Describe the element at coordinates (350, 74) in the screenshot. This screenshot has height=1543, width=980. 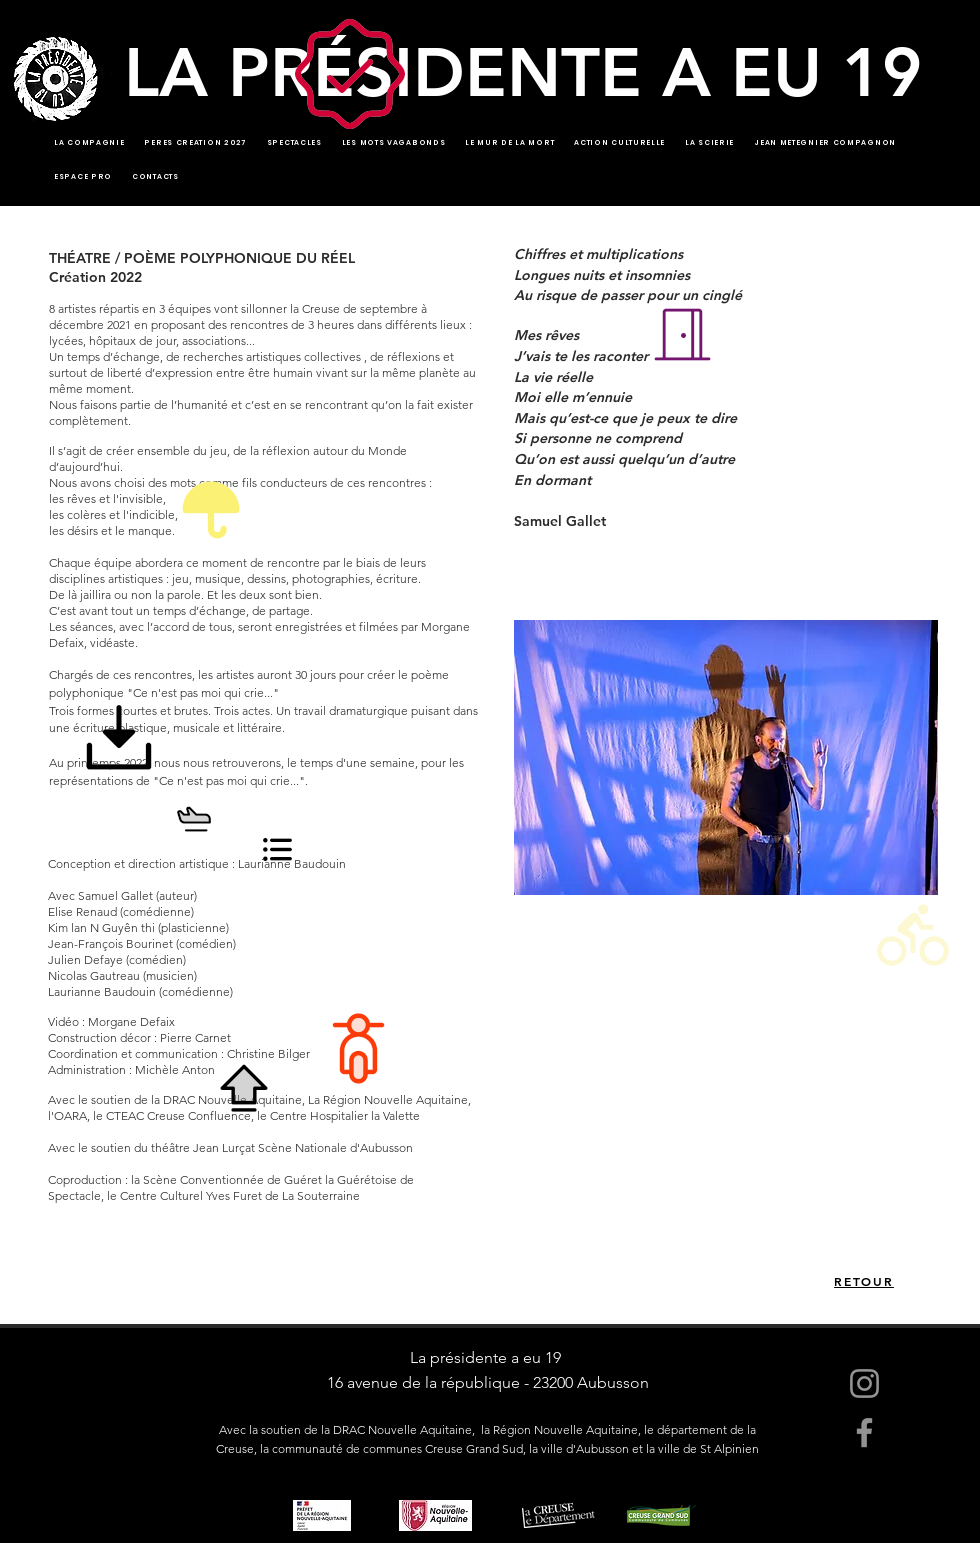
I see `indicates verified or authenticated status` at that location.